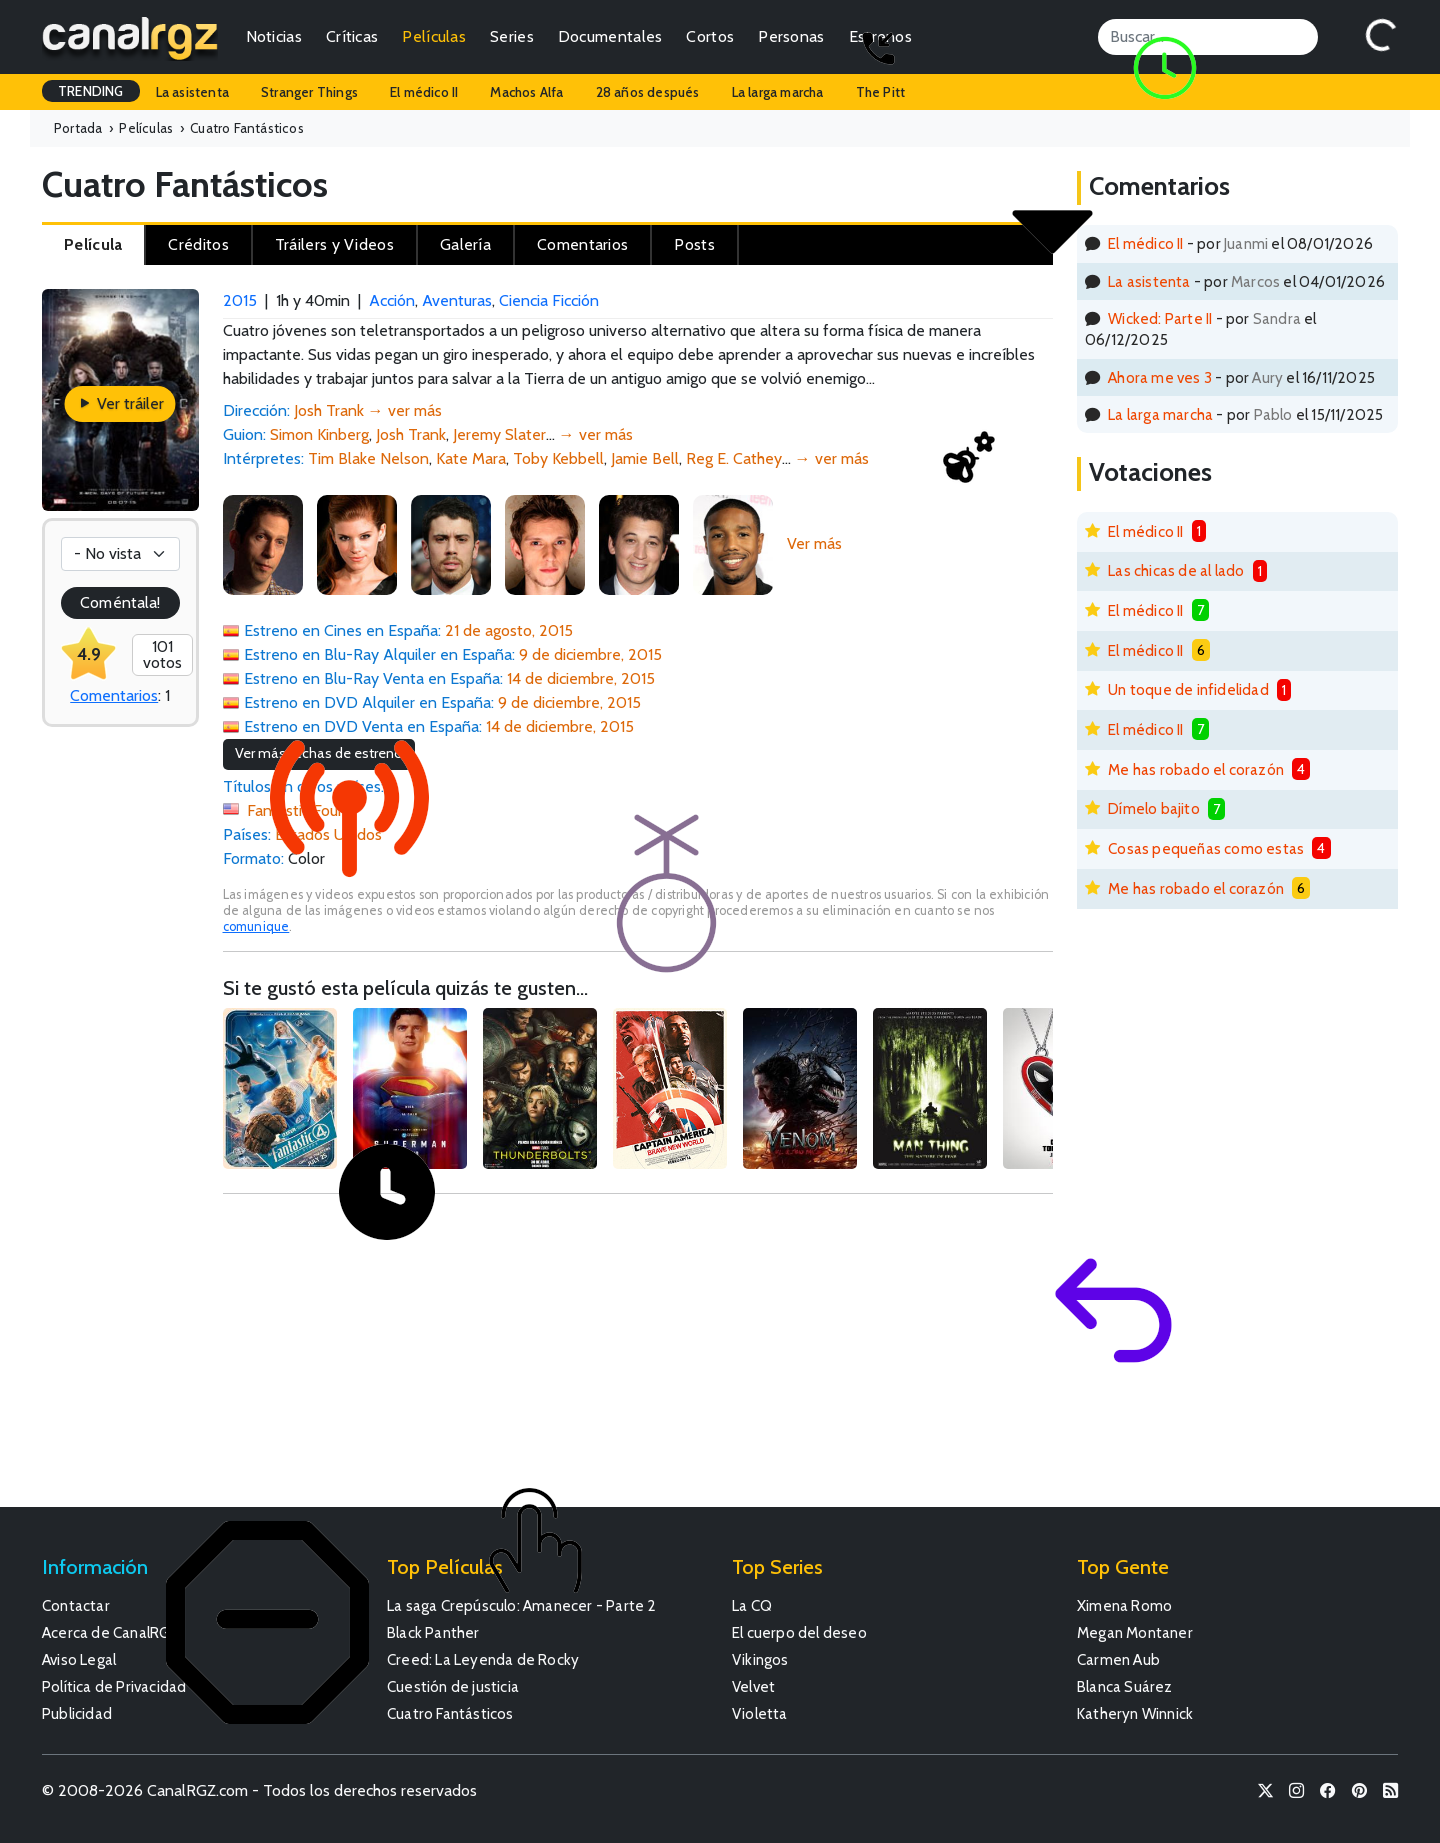 The width and height of the screenshot is (1440, 1843). What do you see at coordinates (1052, 232) in the screenshot?
I see `expand a dropdown menu` at bounding box center [1052, 232].